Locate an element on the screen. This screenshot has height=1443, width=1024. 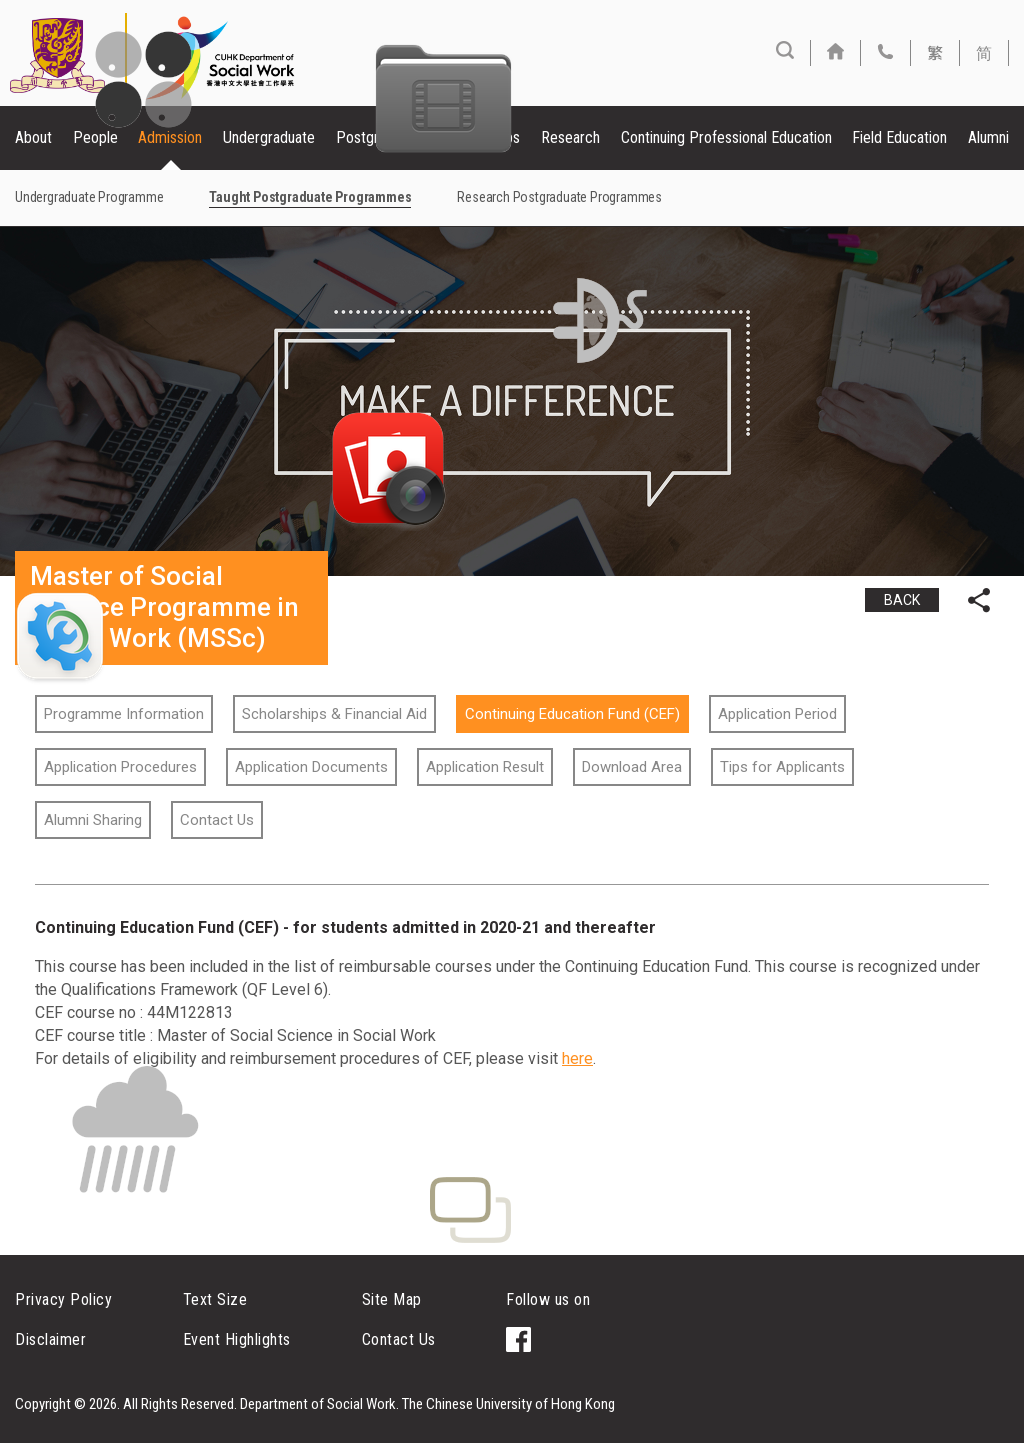
indicates rainy weather conditions is located at coordinates (135, 1129).